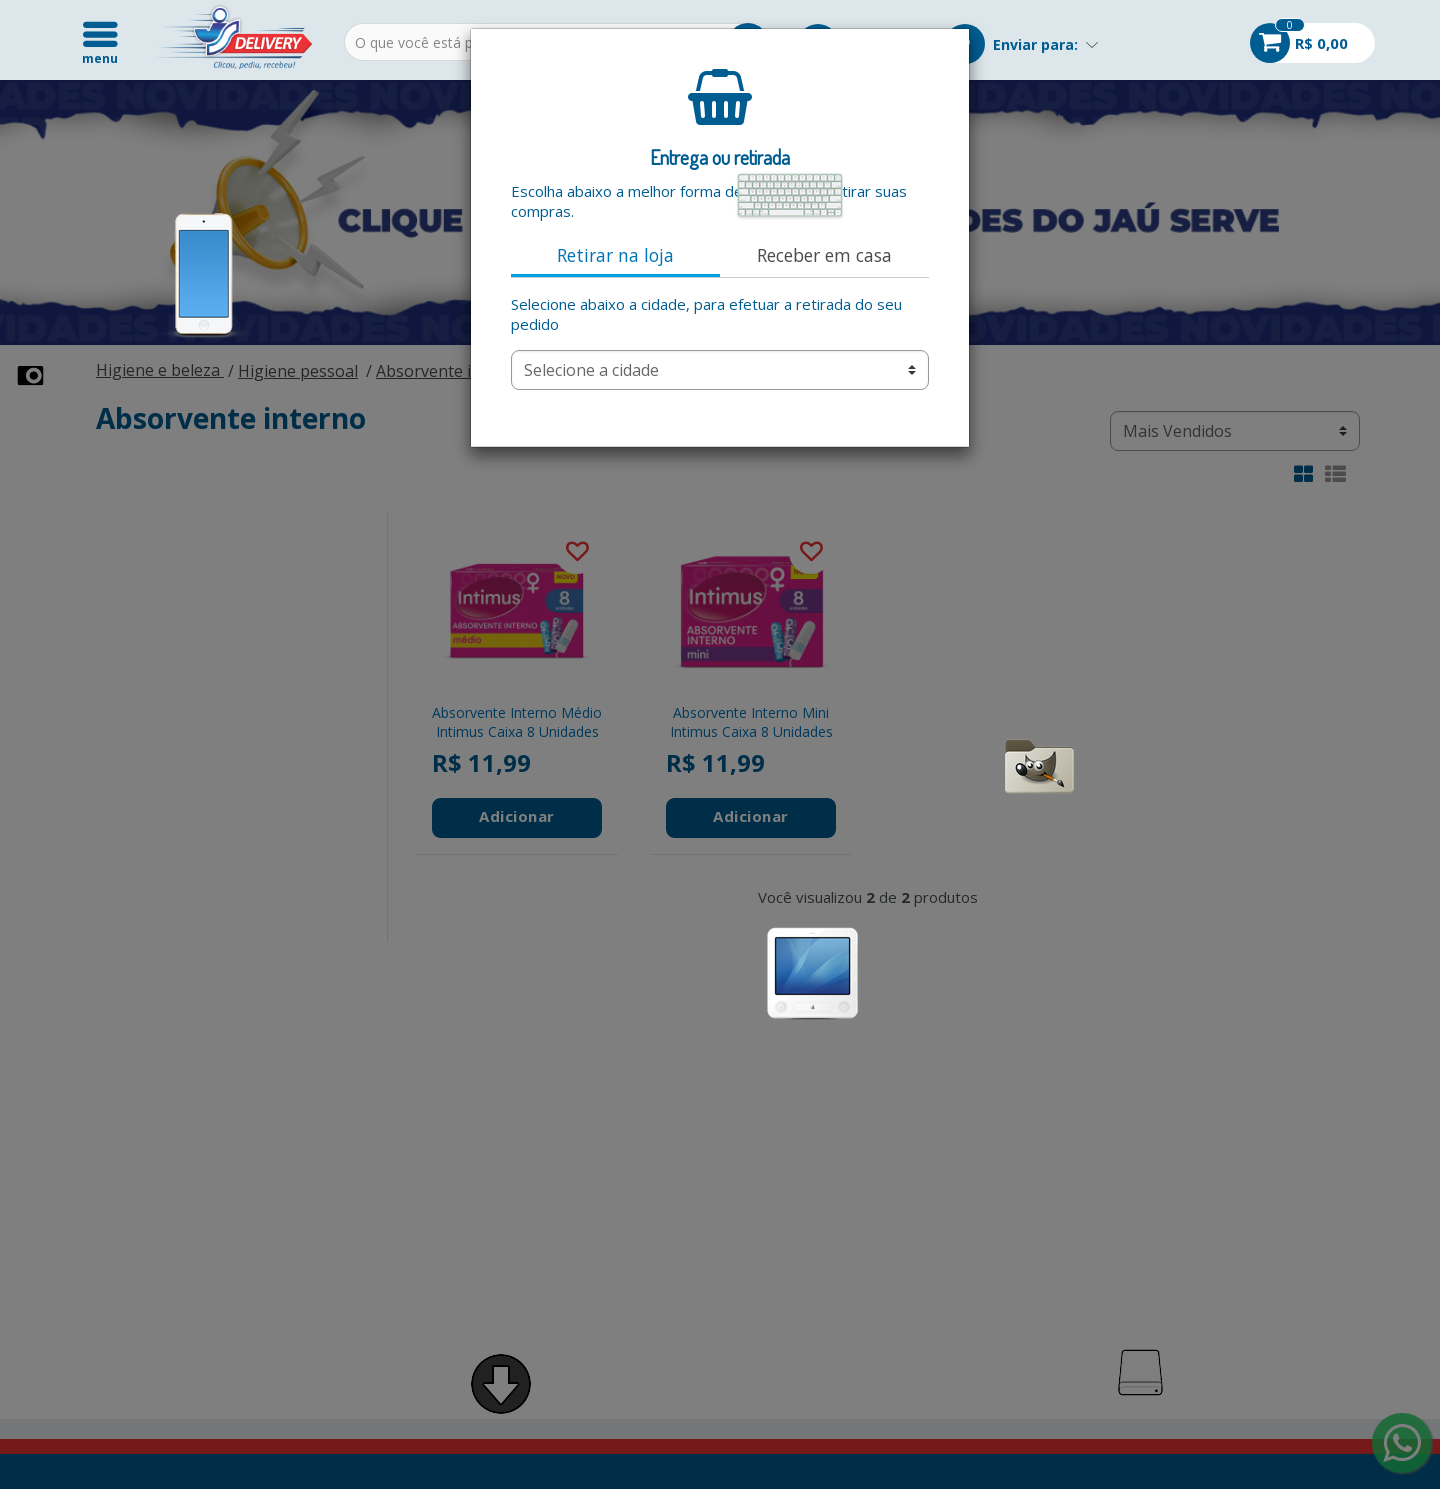 The width and height of the screenshot is (1440, 1489). Describe the element at coordinates (30, 374) in the screenshot. I see `ipod shuffle device in sidebar` at that location.